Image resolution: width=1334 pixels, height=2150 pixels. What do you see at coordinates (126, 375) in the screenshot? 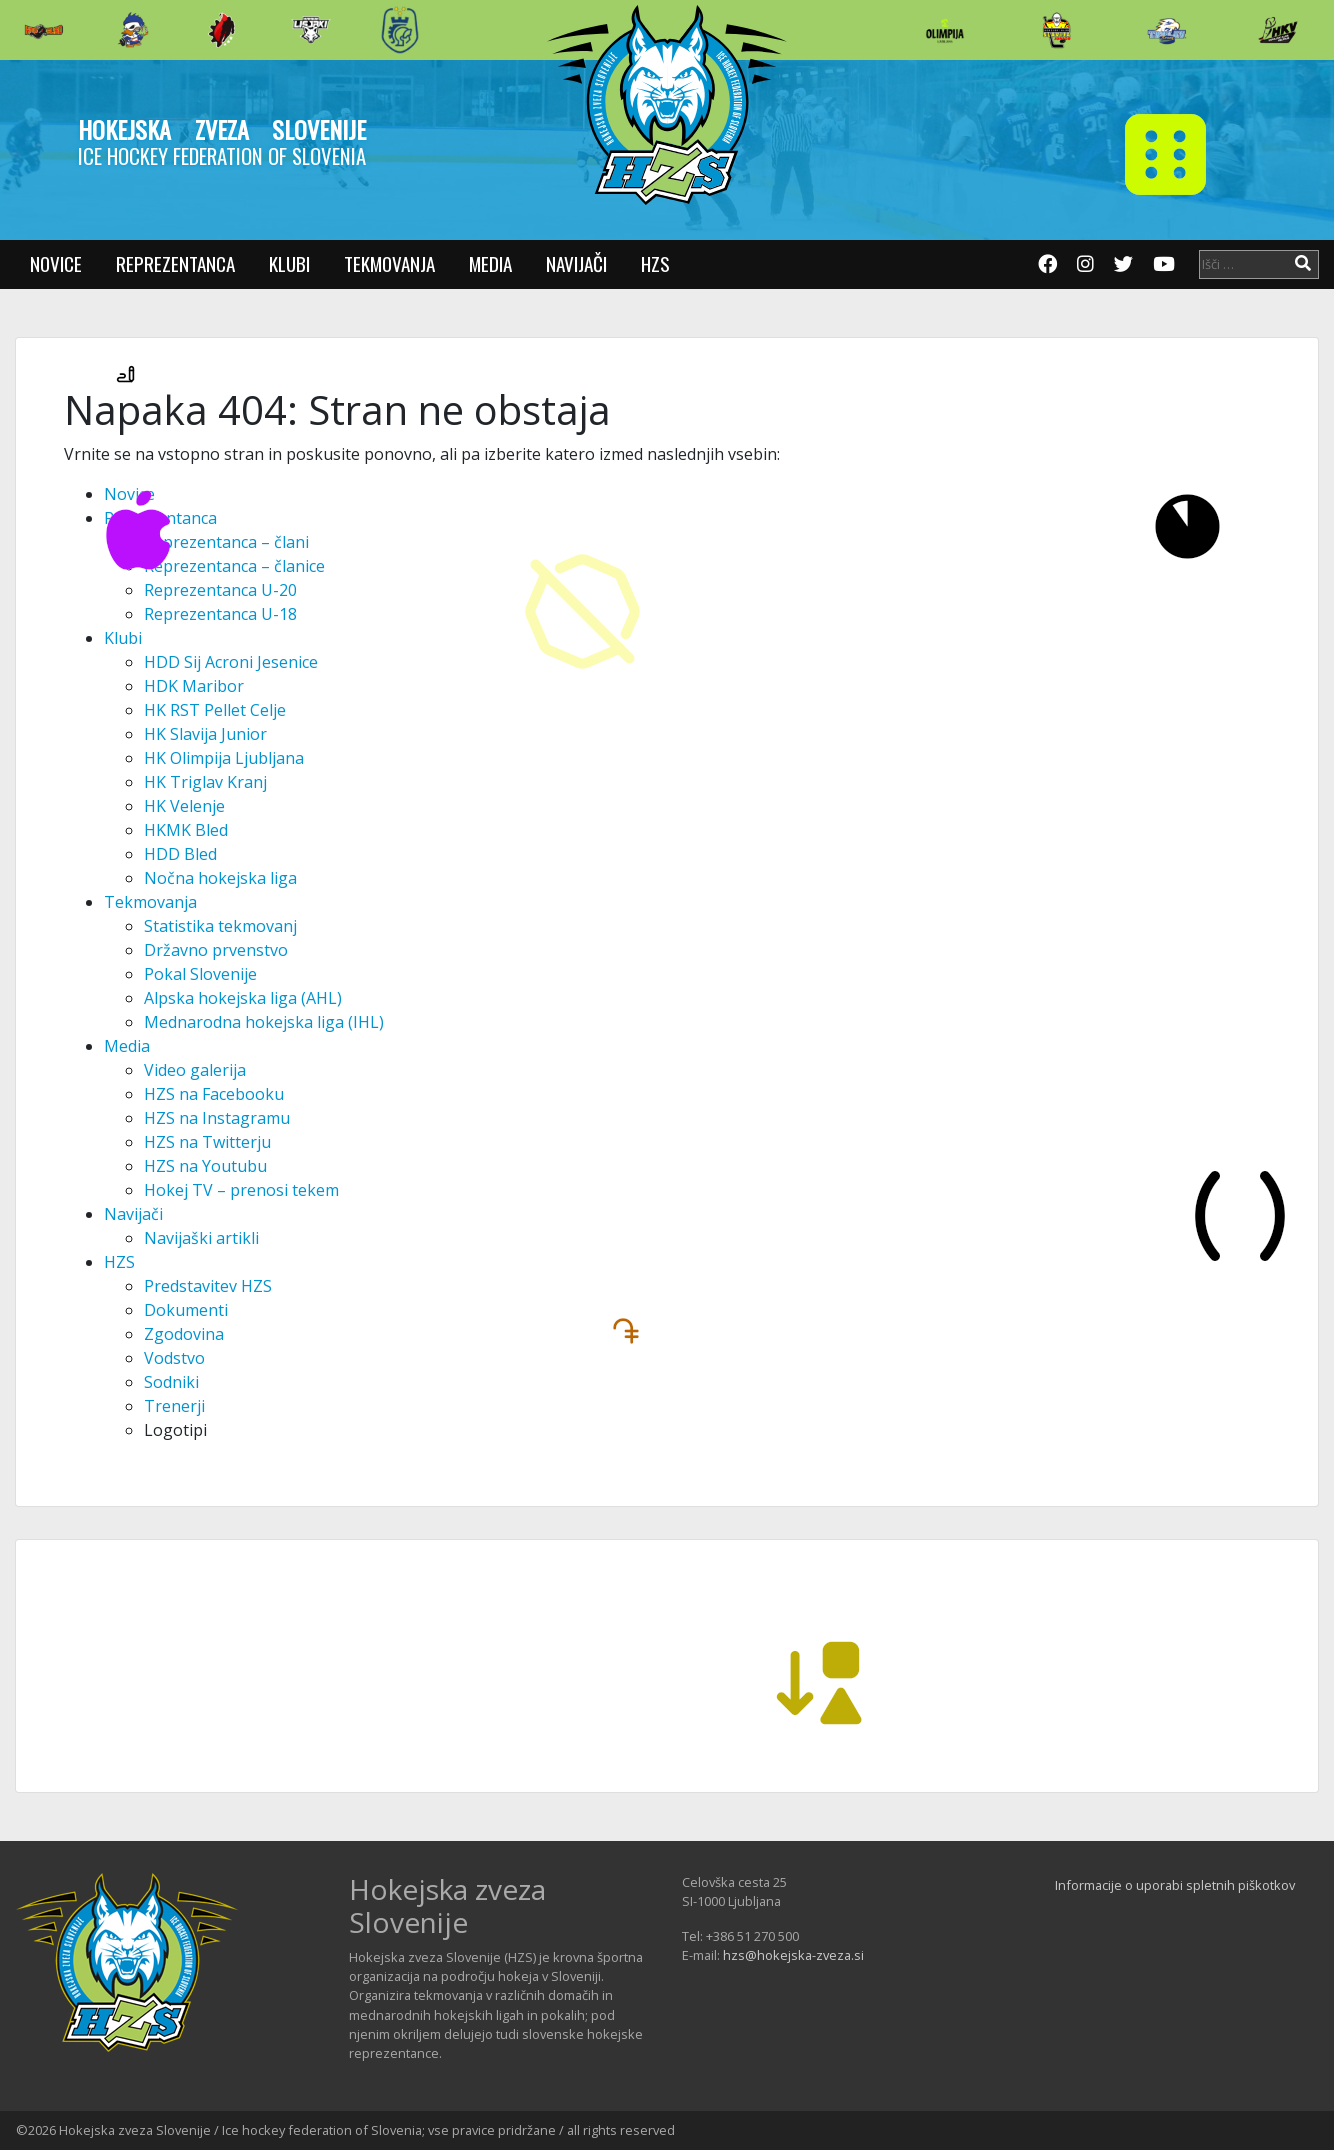
I see `compose or write new content` at bounding box center [126, 375].